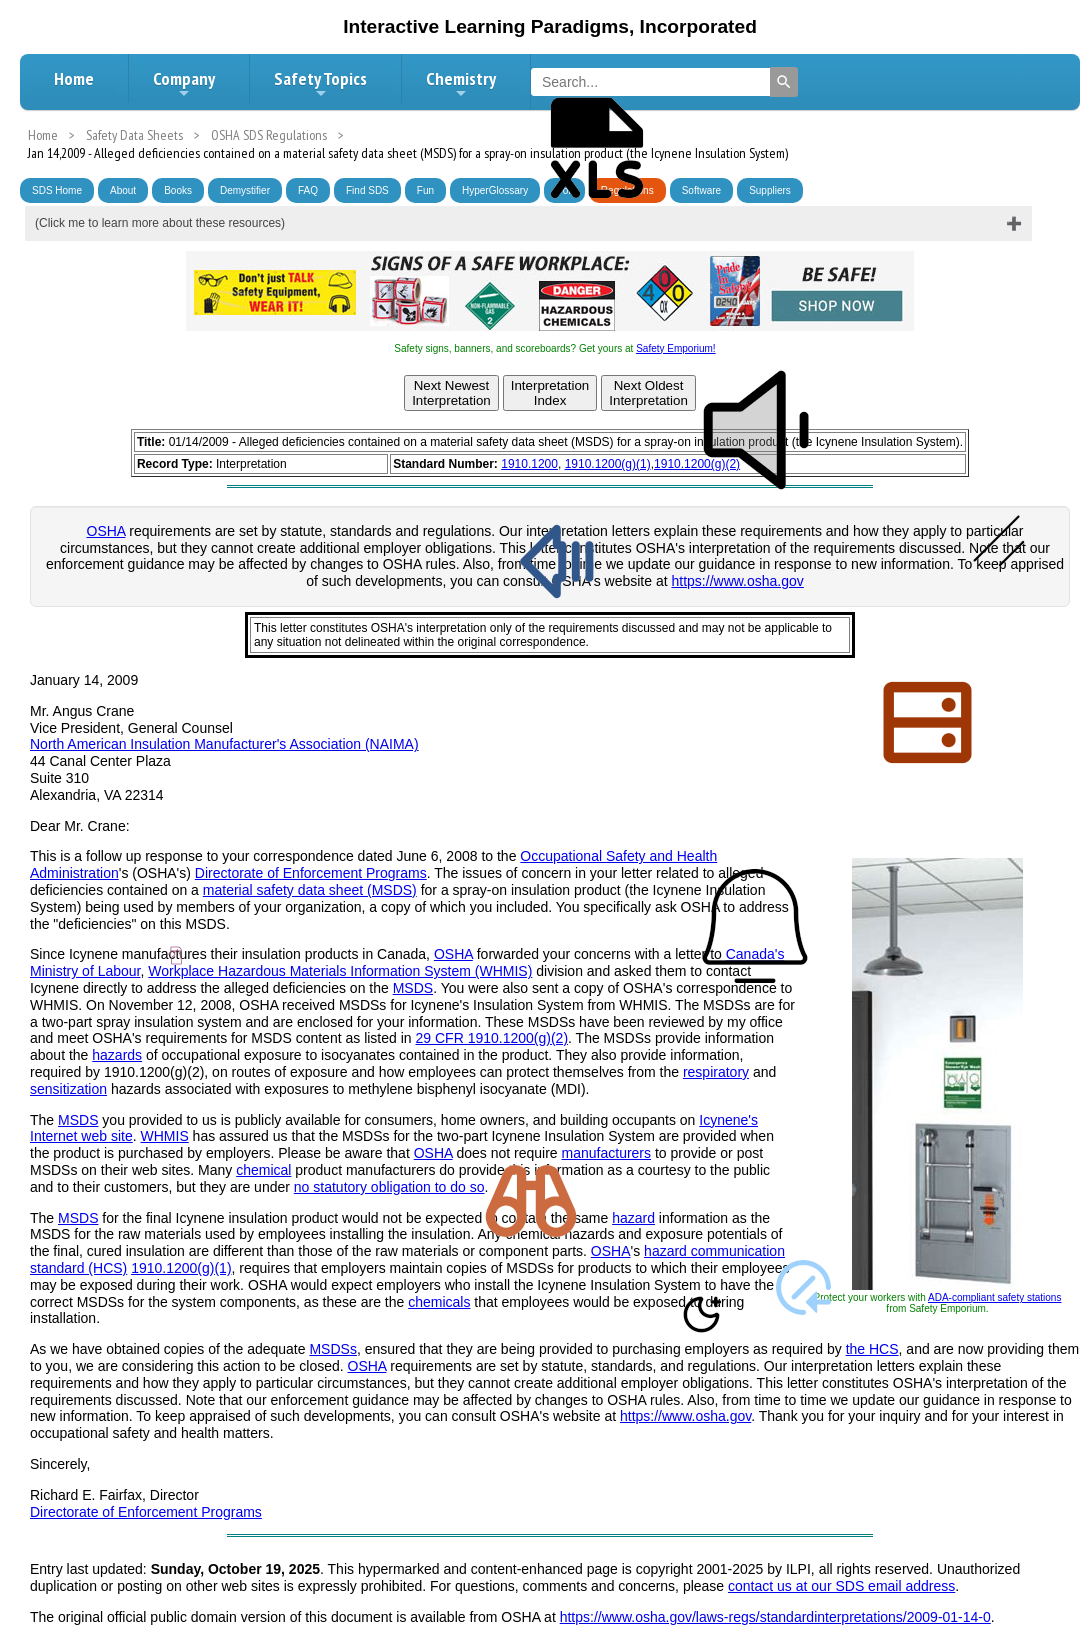  I want to click on audio playing at low volume, so click(763, 430).